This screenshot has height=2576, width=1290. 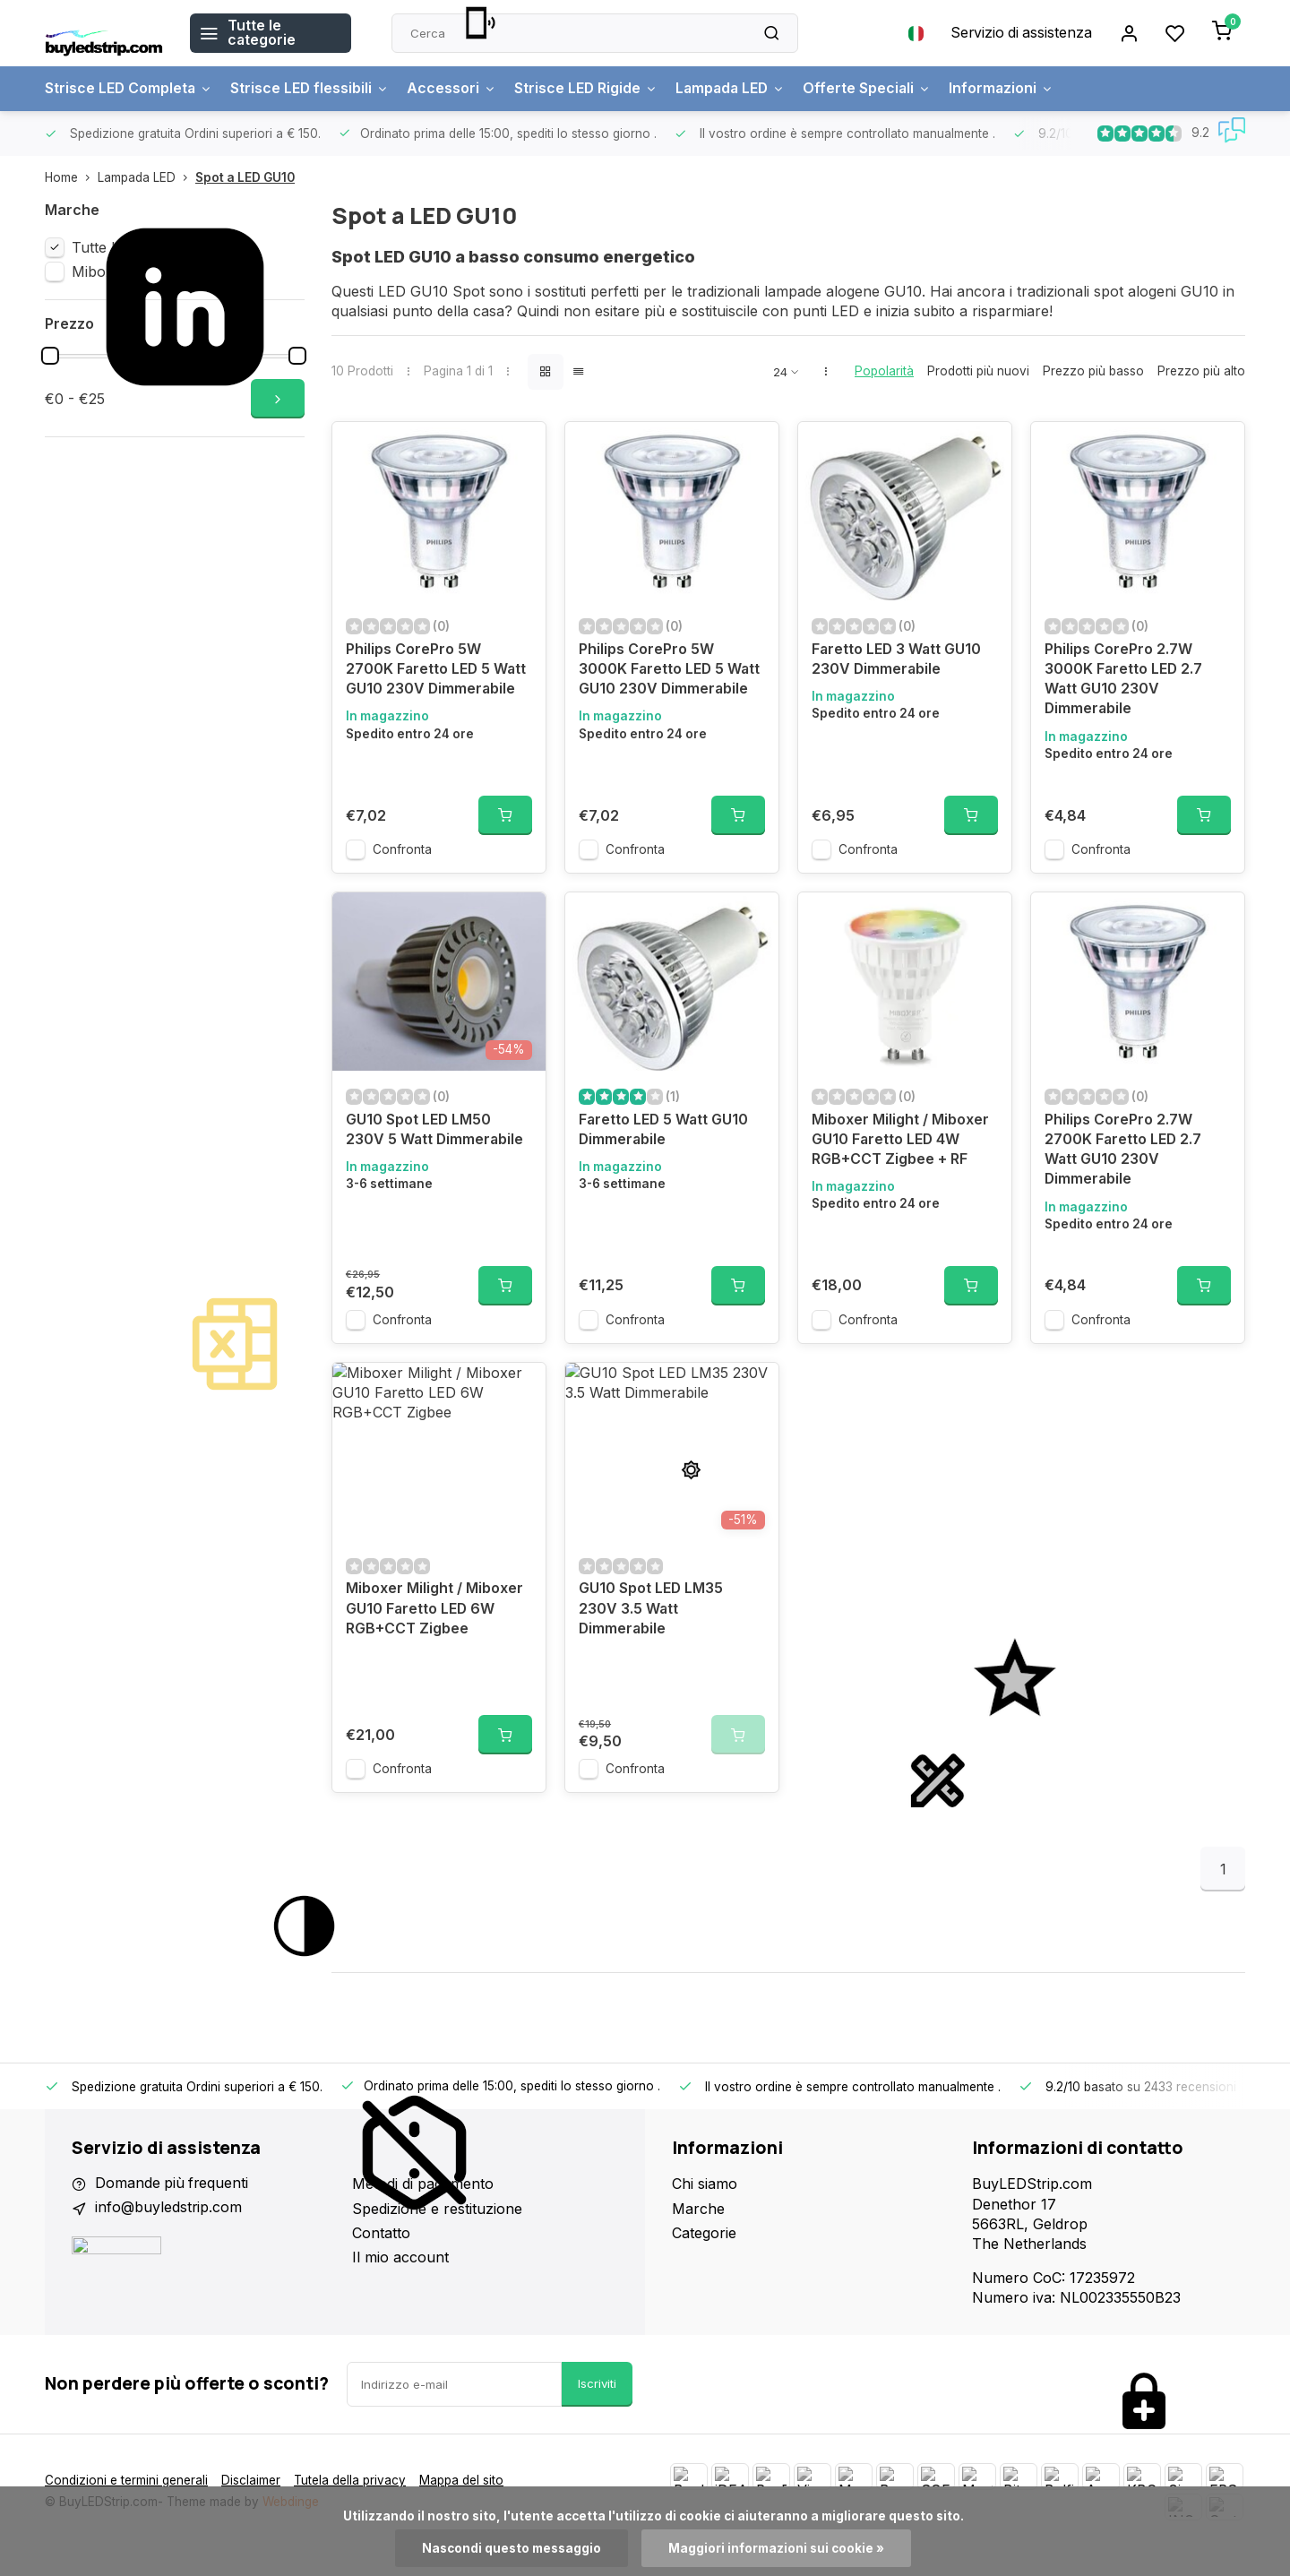 What do you see at coordinates (937, 1780) in the screenshot?
I see `access design tools or editing options` at bounding box center [937, 1780].